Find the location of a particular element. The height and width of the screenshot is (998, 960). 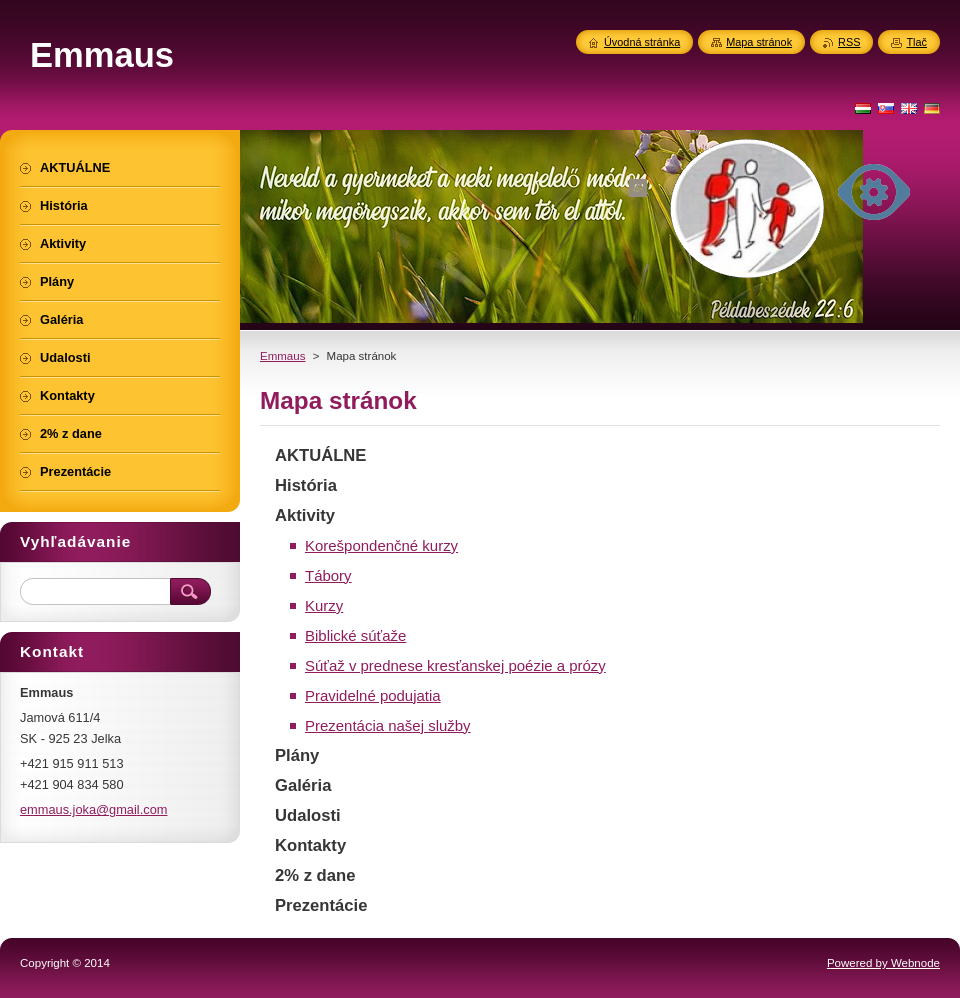

open the what3words location app is located at coordinates (638, 188).